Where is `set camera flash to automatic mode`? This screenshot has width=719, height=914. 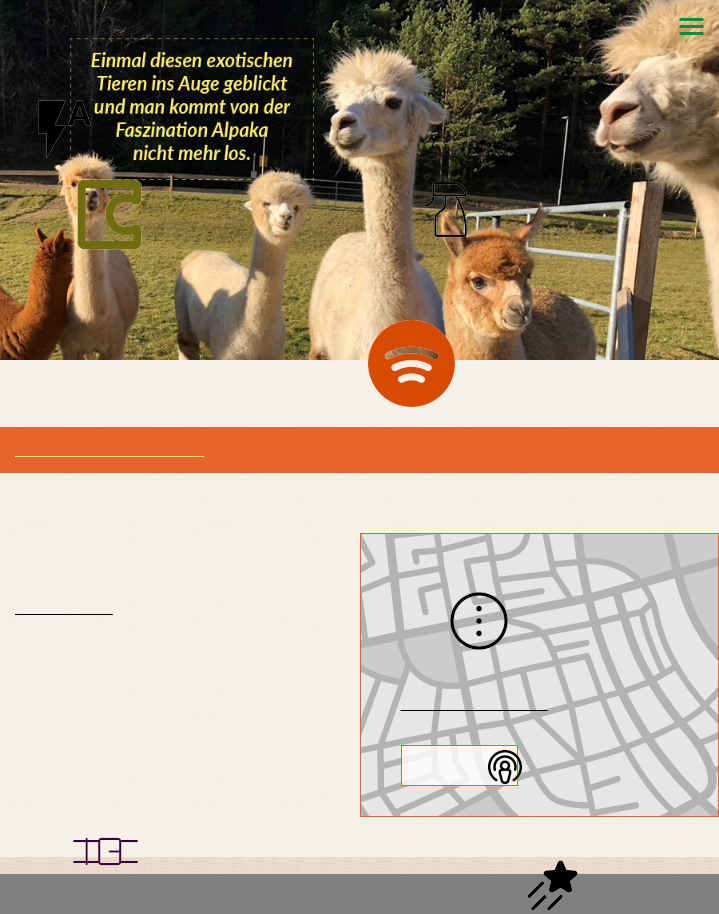
set camera flash to automatic mode is located at coordinates (63, 128).